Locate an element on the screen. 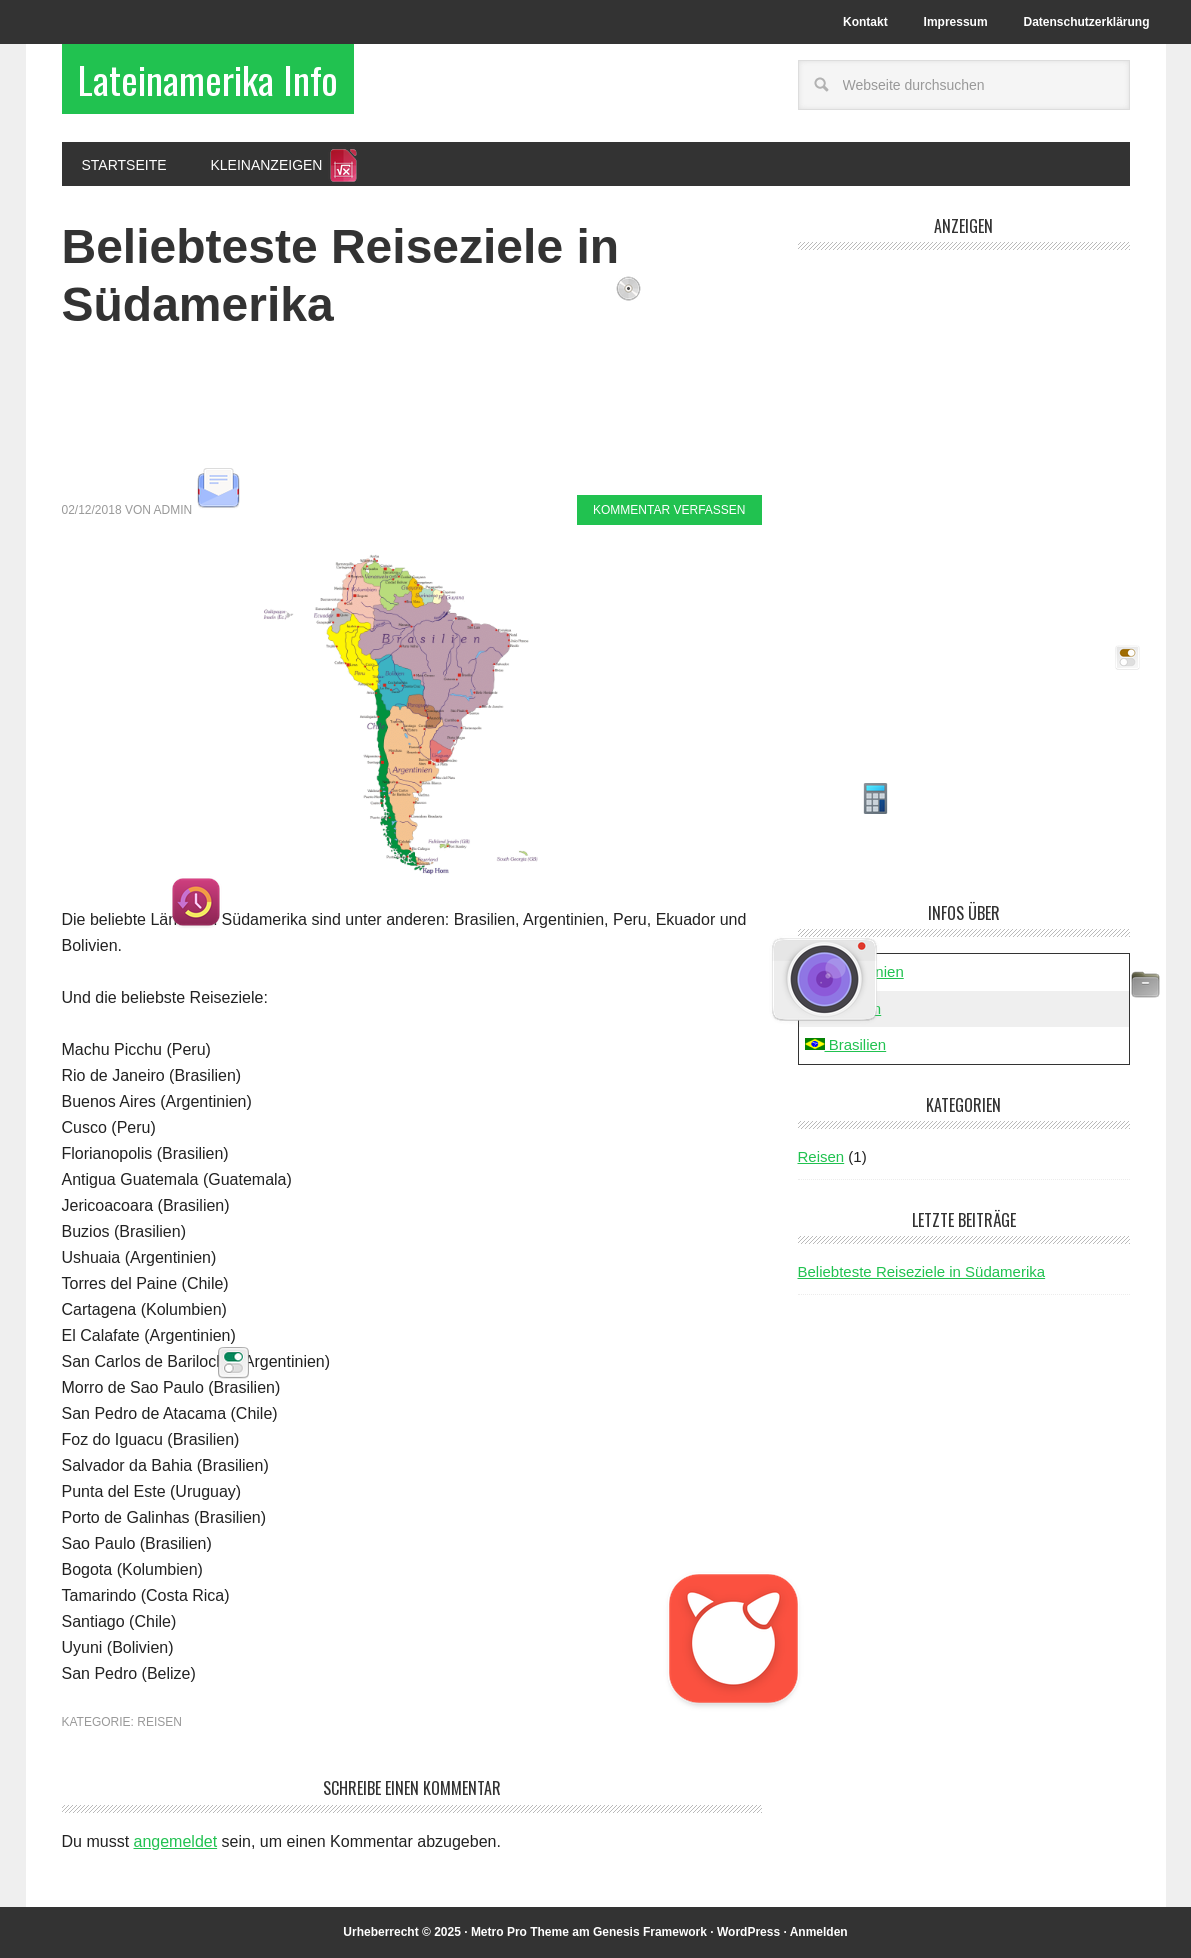 The image size is (1191, 1958). open gnome tweaks application is located at coordinates (1127, 657).